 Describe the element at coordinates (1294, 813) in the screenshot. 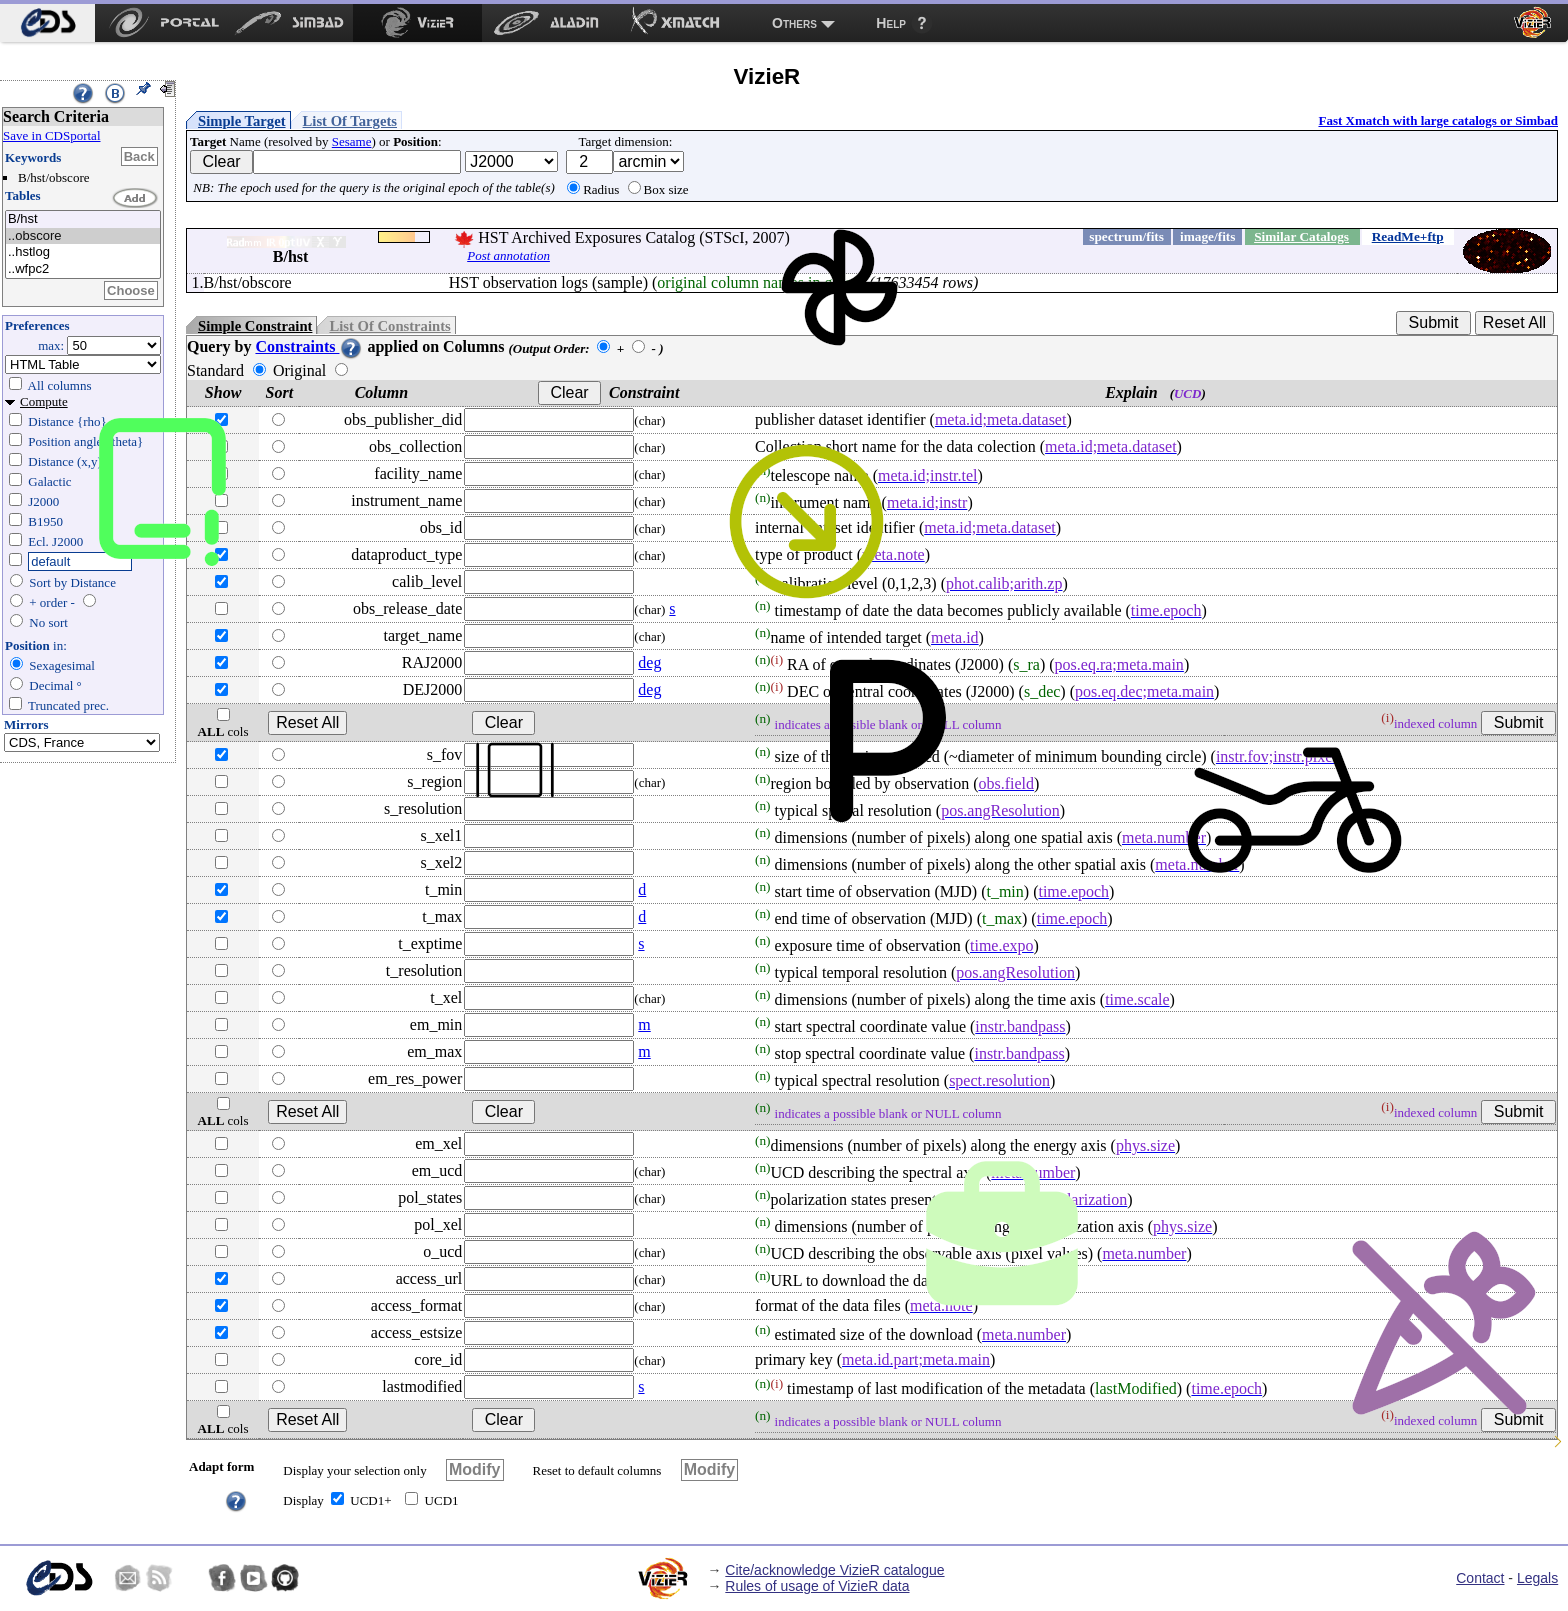

I see `select motorcycle as vehicle type` at that location.